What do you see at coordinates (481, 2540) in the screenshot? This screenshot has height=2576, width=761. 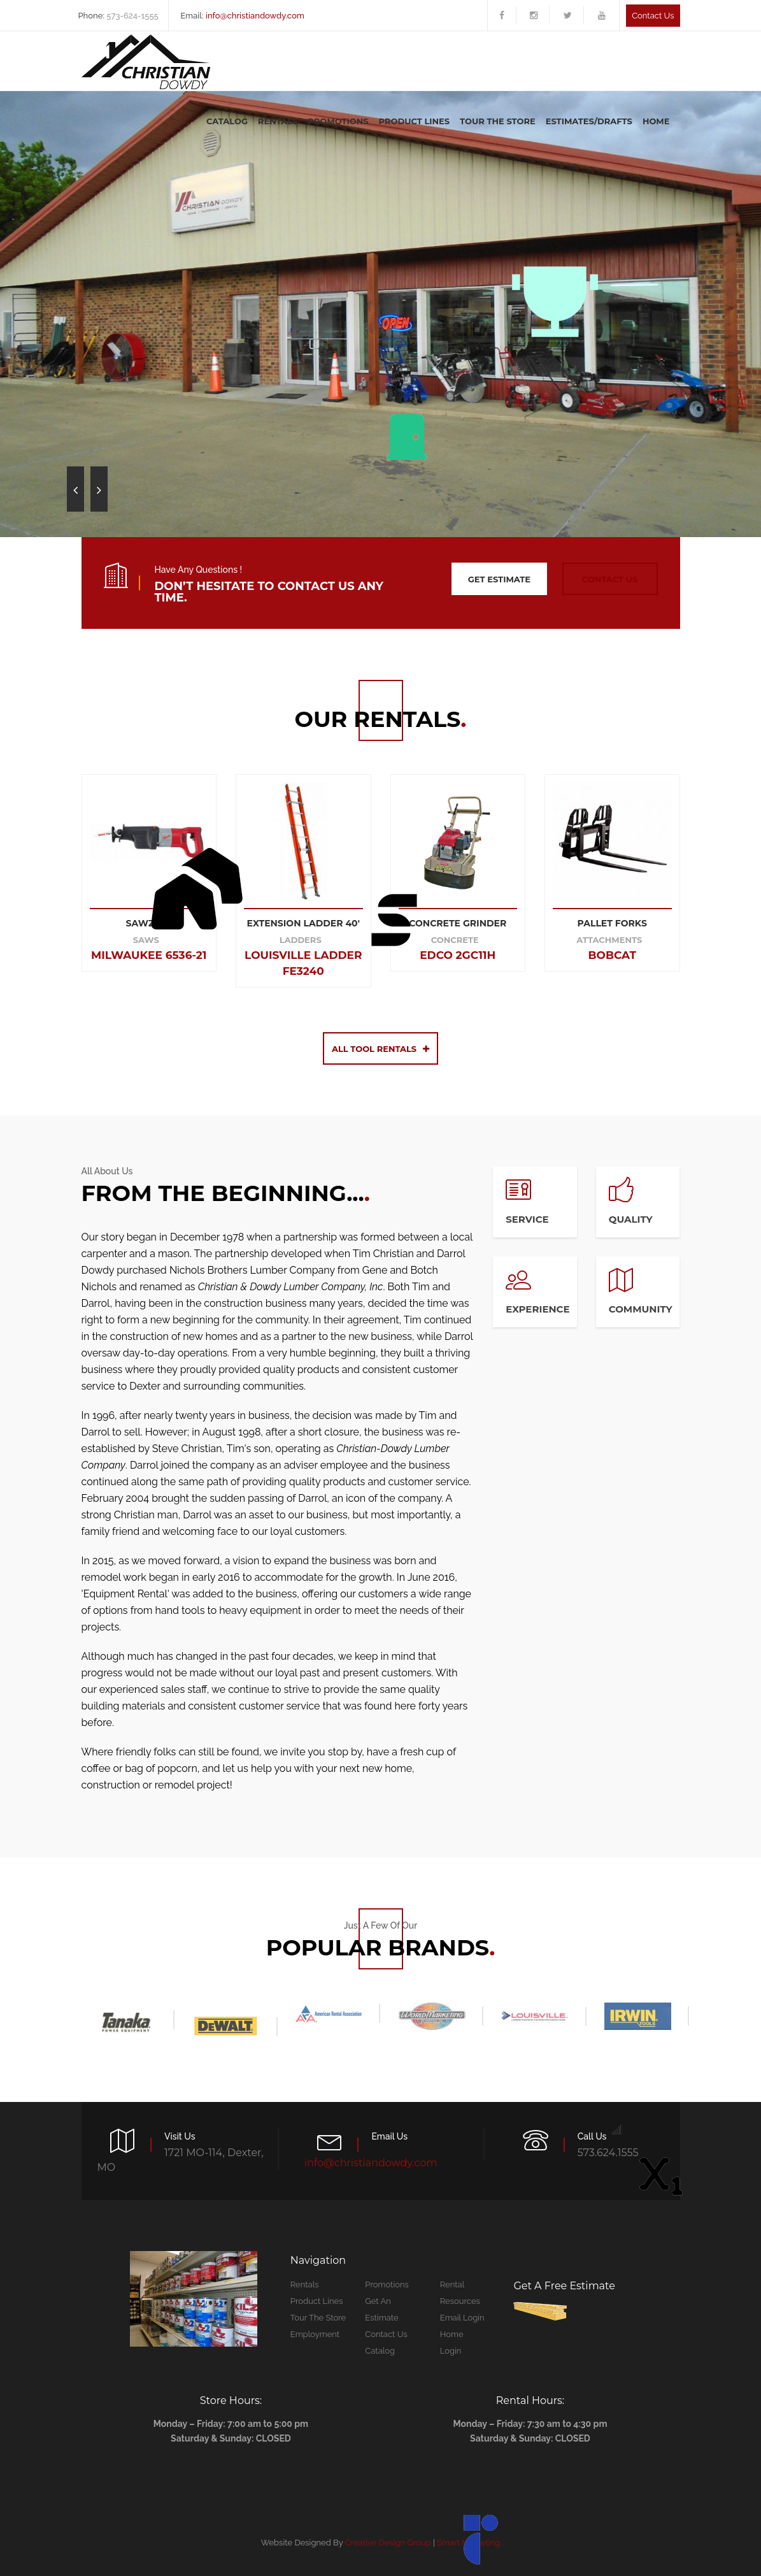 I see `radix ui library logo` at bounding box center [481, 2540].